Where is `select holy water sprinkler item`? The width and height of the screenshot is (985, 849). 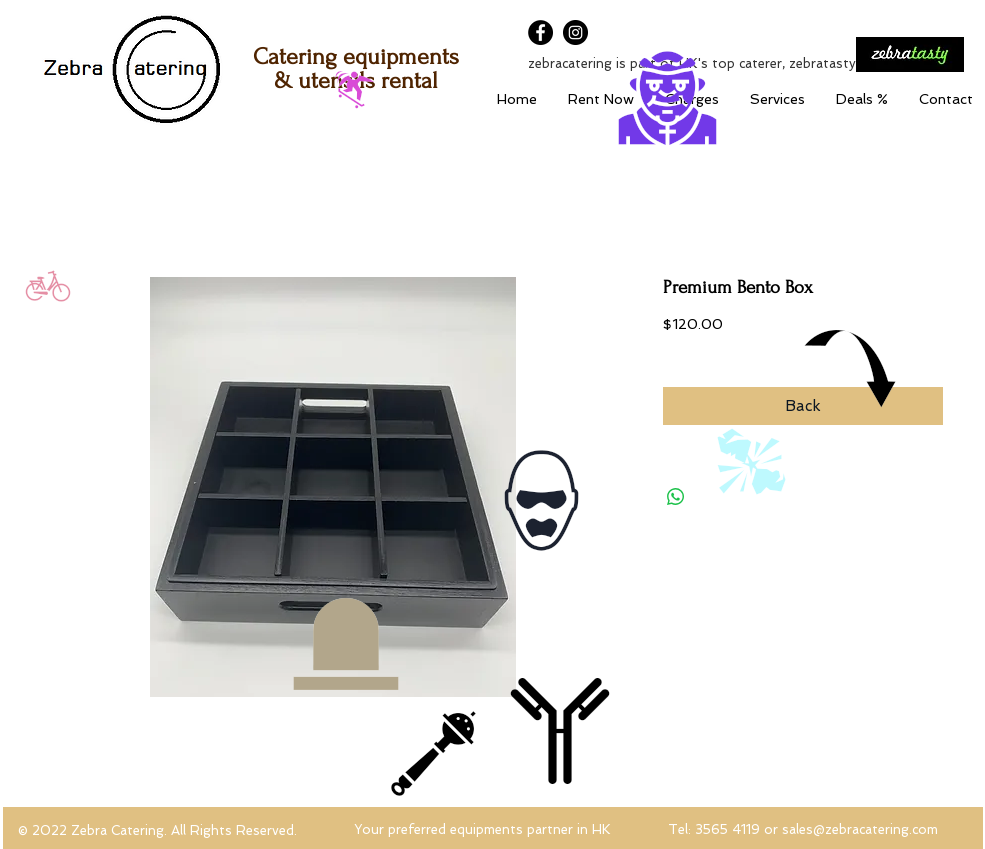
select holy water sprinkler item is located at coordinates (433, 753).